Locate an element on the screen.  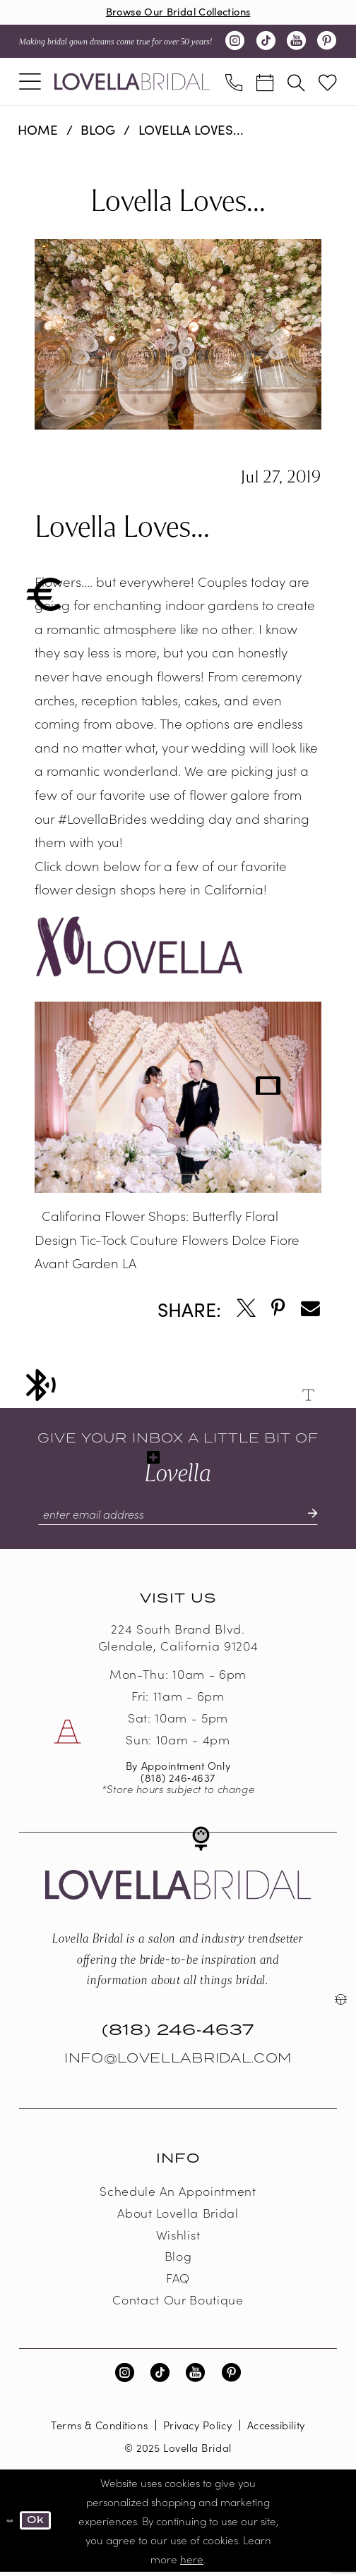
format text or access text styling options is located at coordinates (308, 1395).